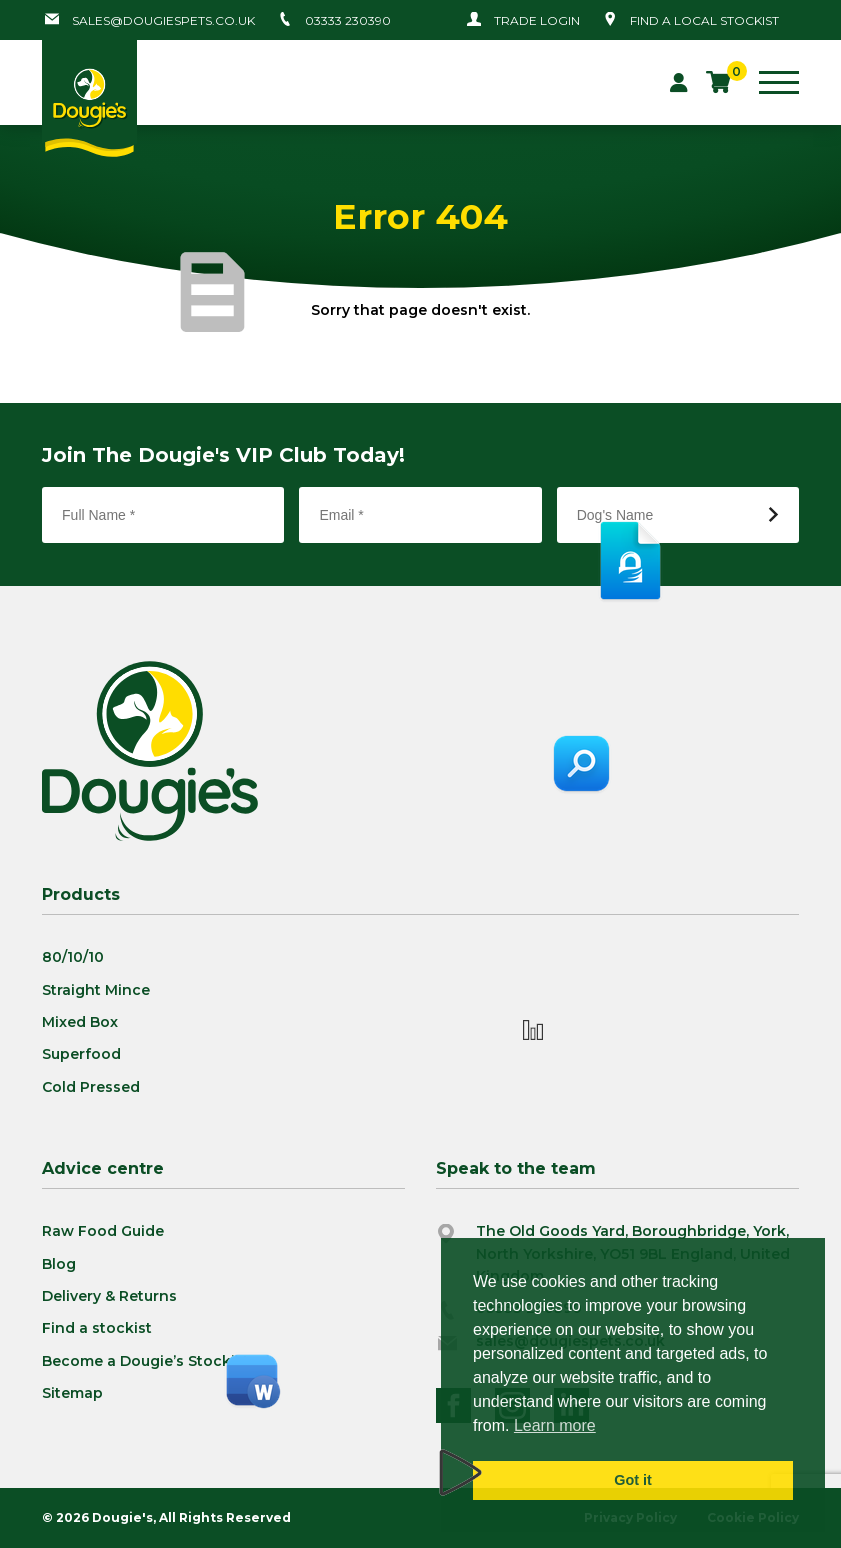 The height and width of the screenshot is (1548, 841). What do you see at coordinates (252, 1380) in the screenshot?
I see `open Microsoft Word` at bounding box center [252, 1380].